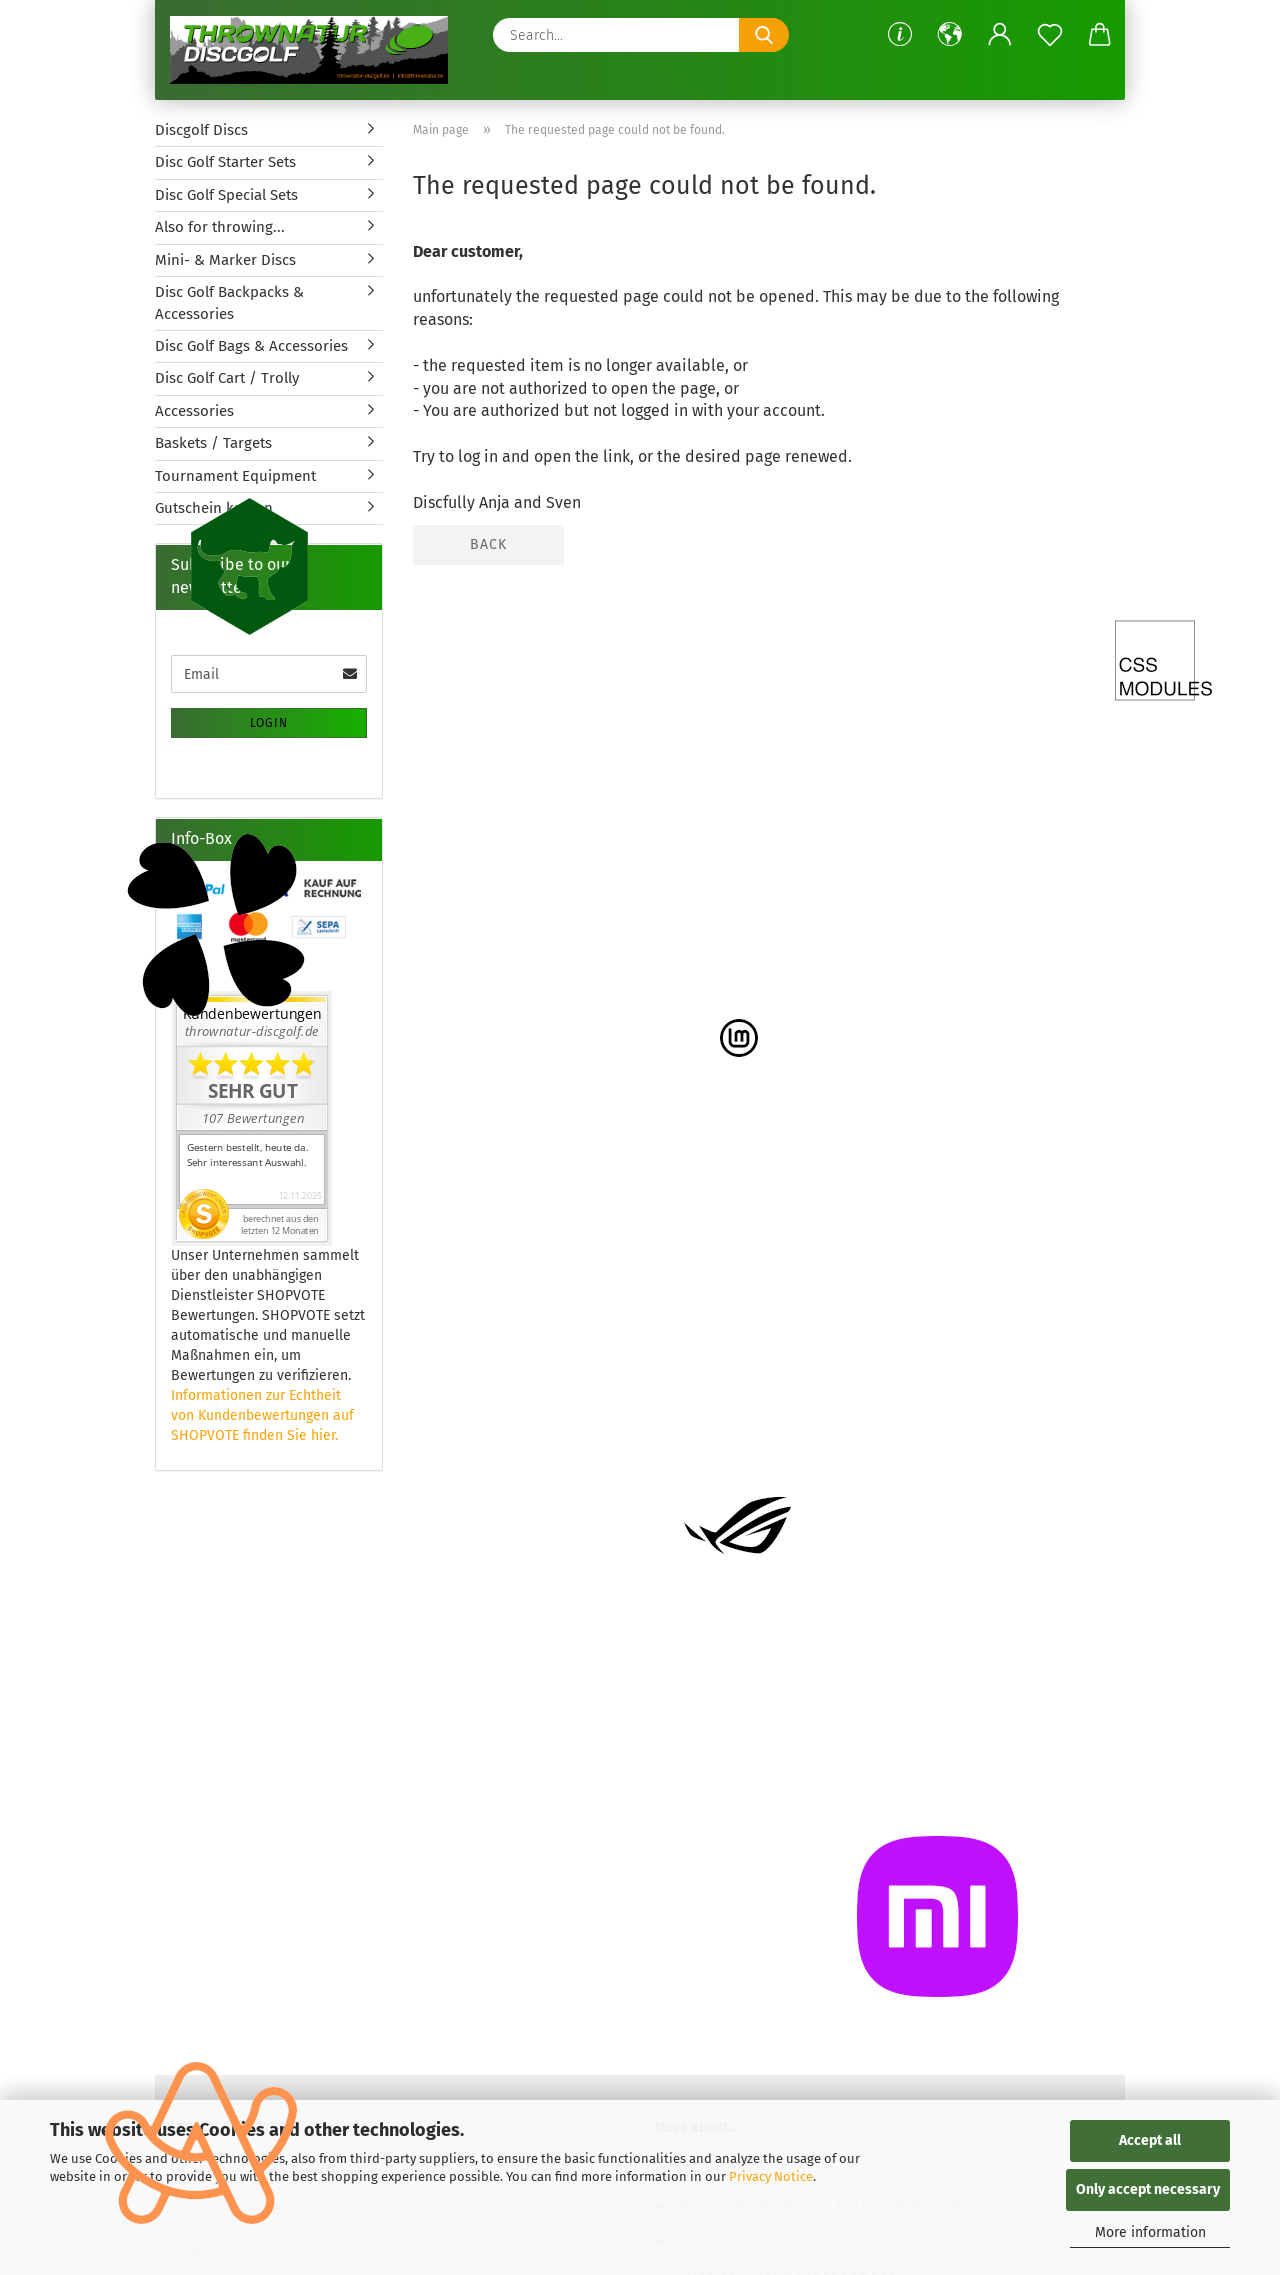  I want to click on open the Arc browser, so click(201, 2143).